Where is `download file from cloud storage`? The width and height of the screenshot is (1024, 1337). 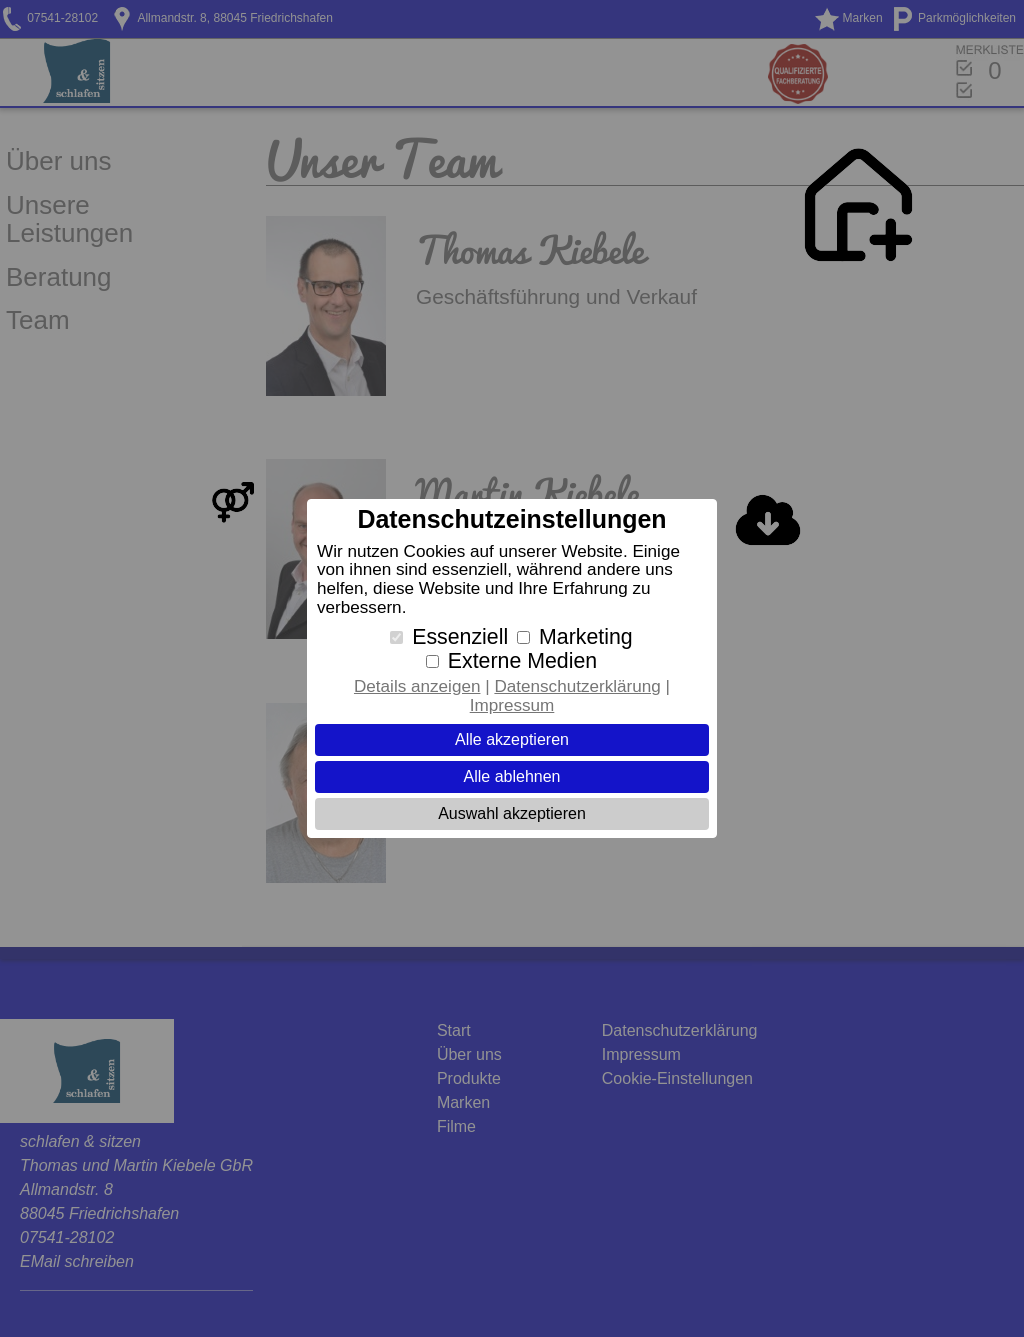
download file from cloud storage is located at coordinates (768, 520).